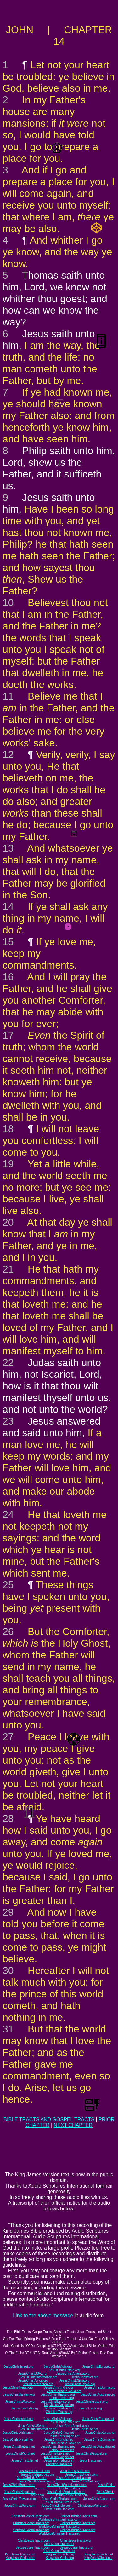  What do you see at coordinates (30, 1813) in the screenshot?
I see `log out or exit the current session` at bounding box center [30, 1813].